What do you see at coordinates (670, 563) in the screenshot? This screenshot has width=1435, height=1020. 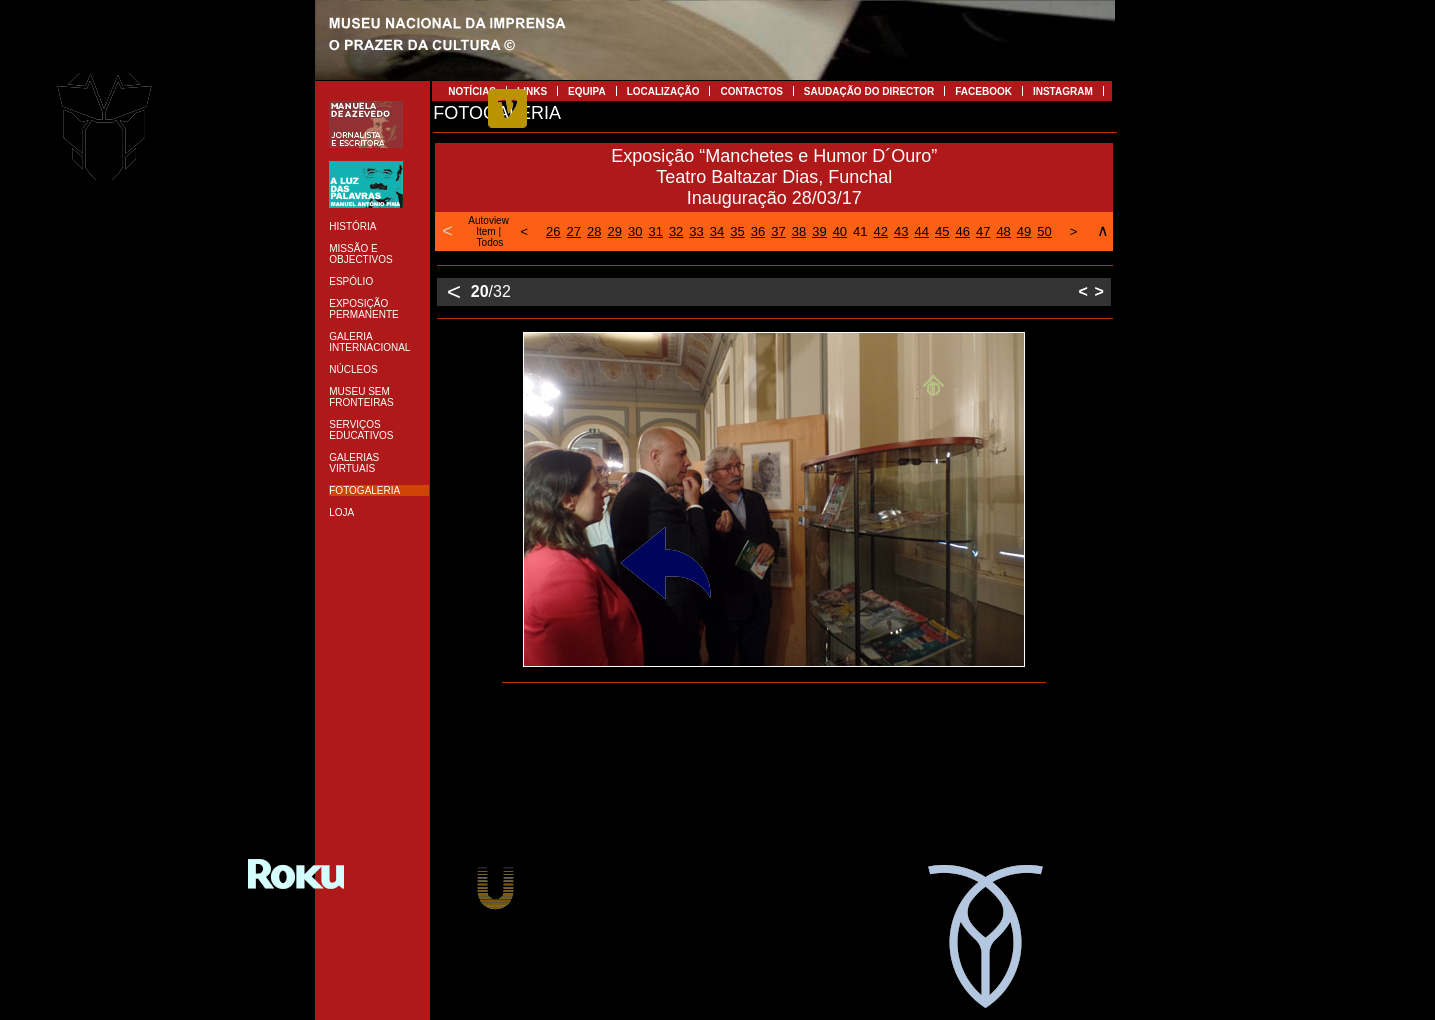 I see `reply to a message or email` at bounding box center [670, 563].